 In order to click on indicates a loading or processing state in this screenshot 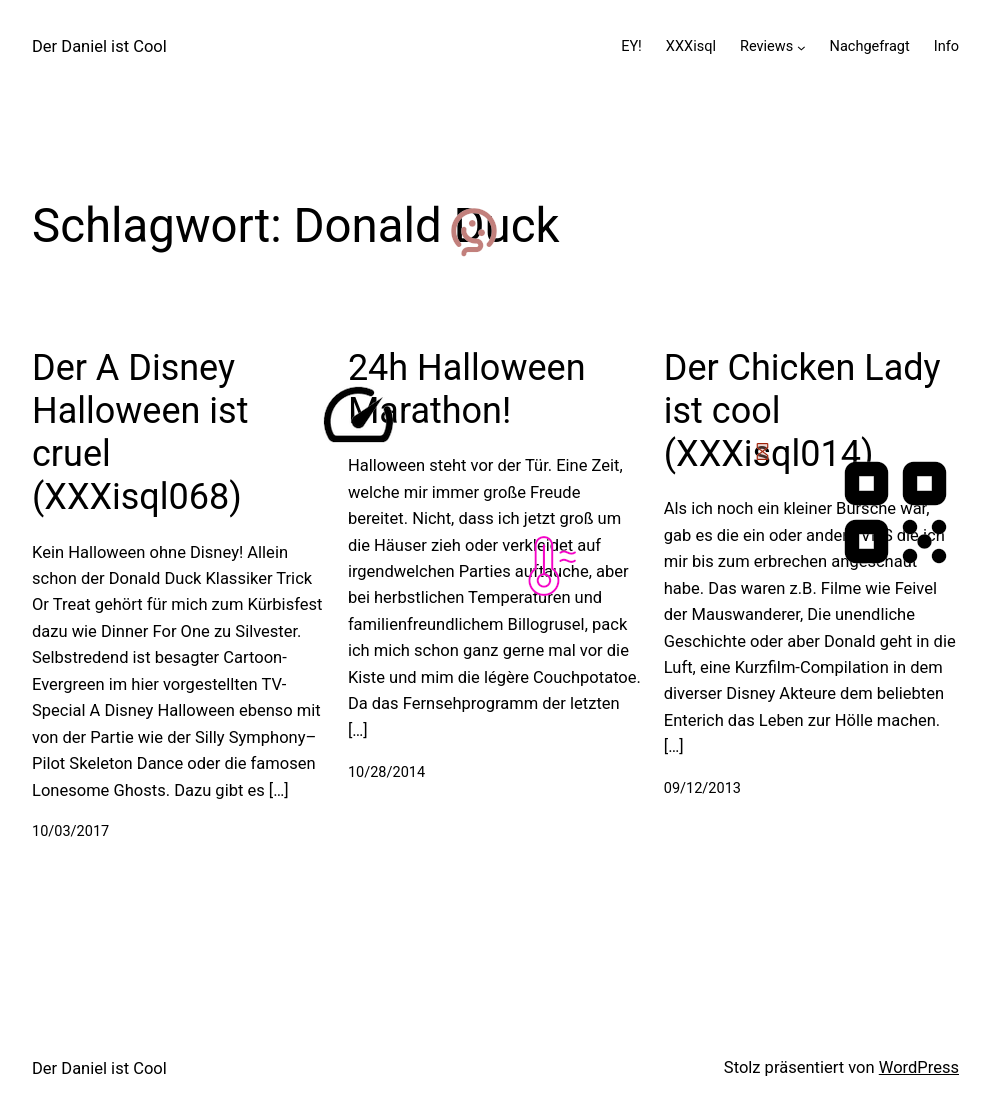, I will do `click(762, 451)`.